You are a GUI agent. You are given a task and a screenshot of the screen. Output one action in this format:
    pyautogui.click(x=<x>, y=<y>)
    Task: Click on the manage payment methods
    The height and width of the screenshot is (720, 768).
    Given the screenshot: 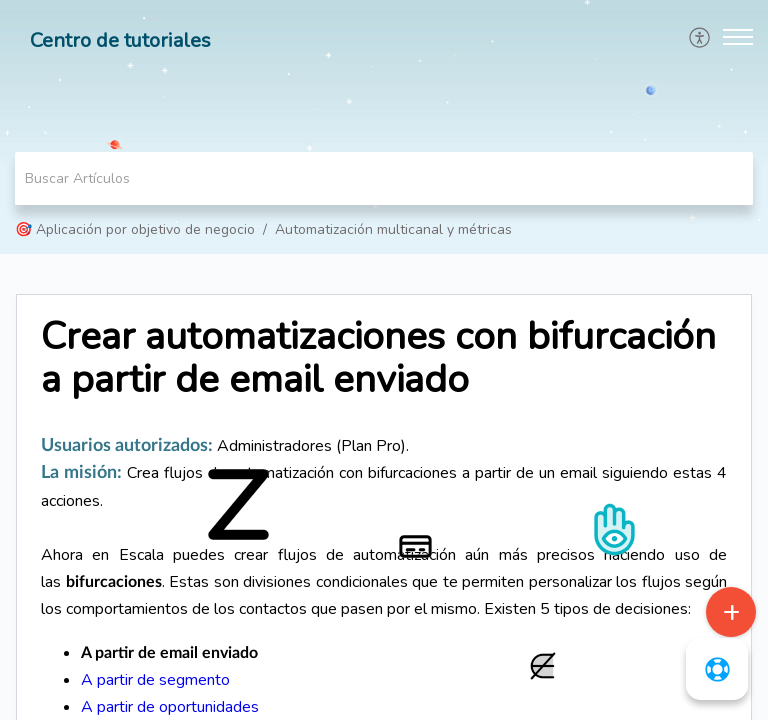 What is the action you would take?
    pyautogui.click(x=415, y=546)
    